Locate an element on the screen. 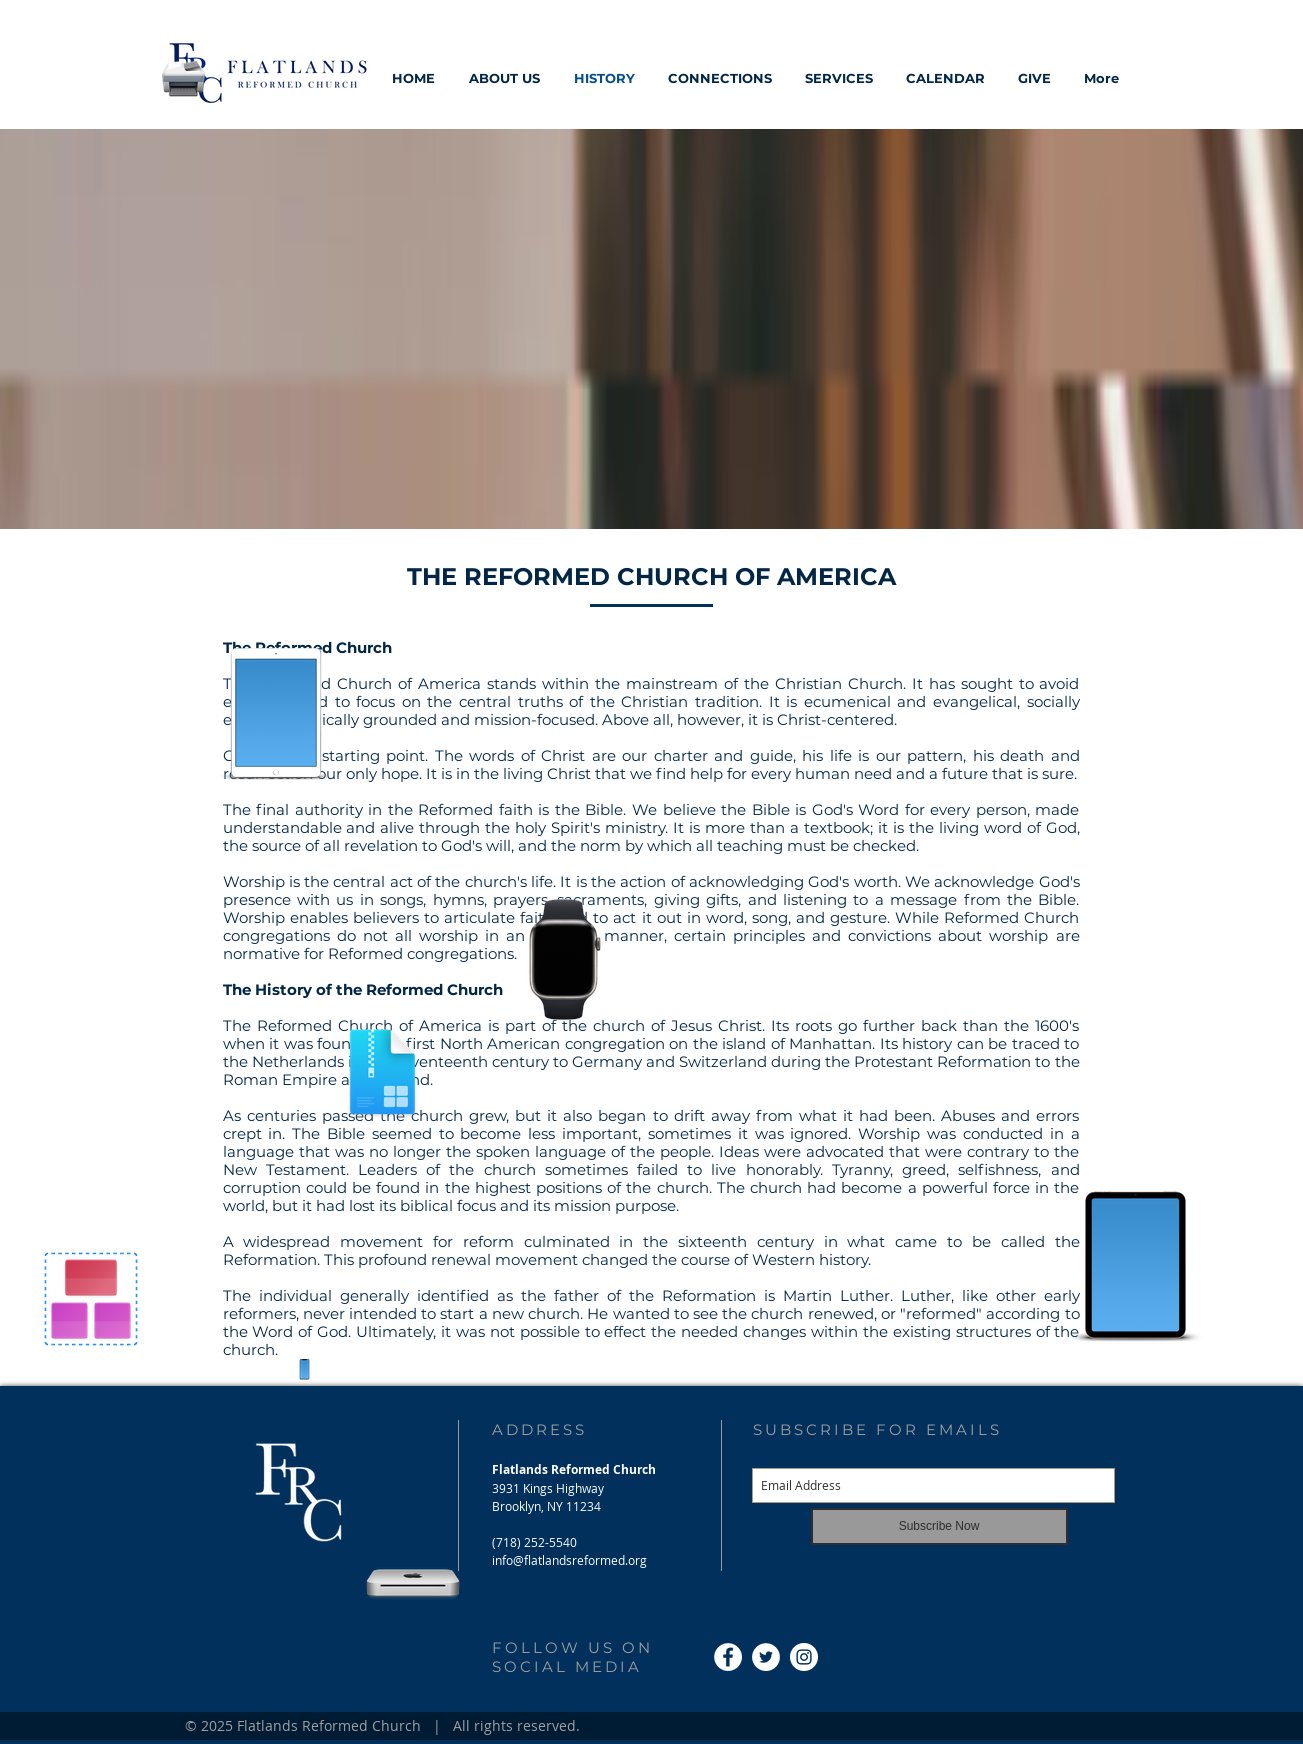 This screenshot has width=1303, height=1744. windows imaging format archive file is located at coordinates (382, 1073).